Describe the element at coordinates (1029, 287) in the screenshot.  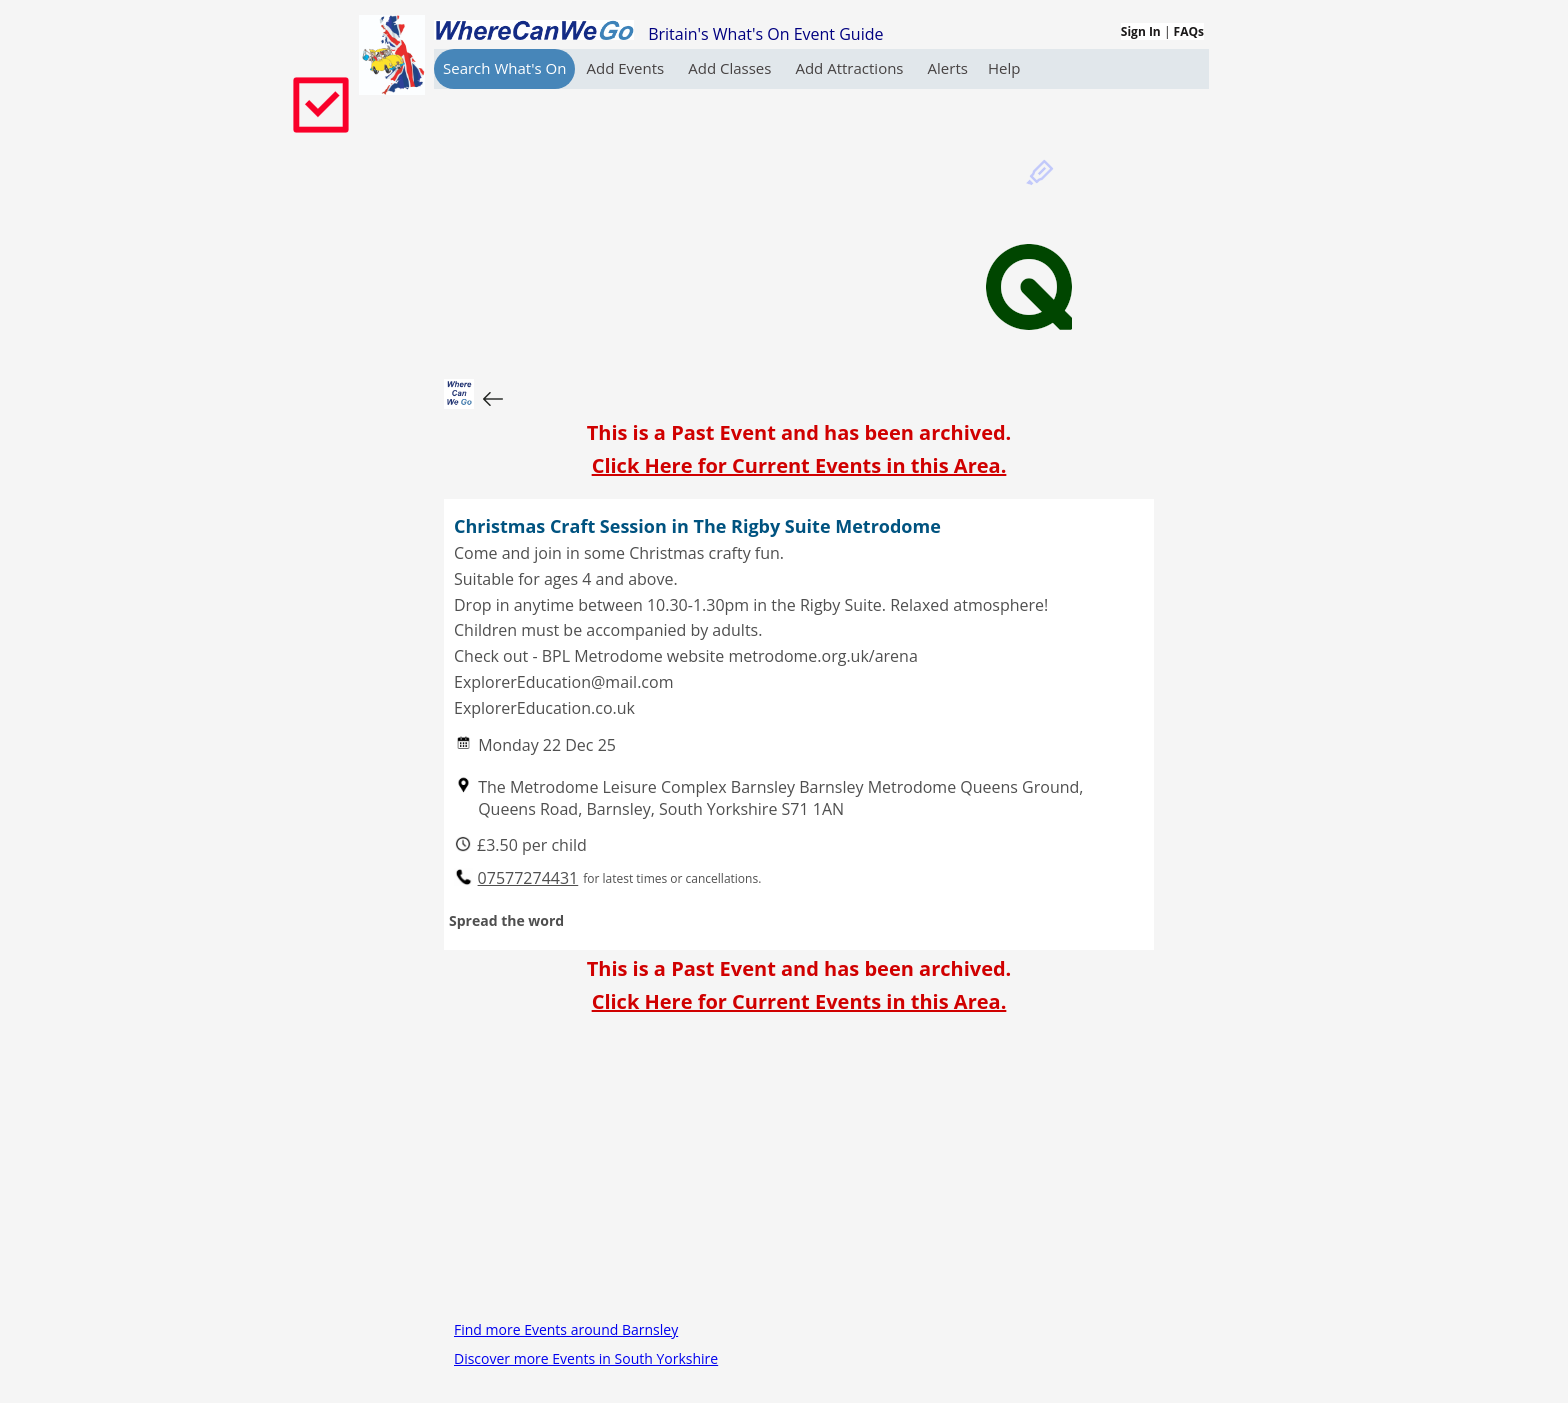
I see `quicktime media player logo` at that location.